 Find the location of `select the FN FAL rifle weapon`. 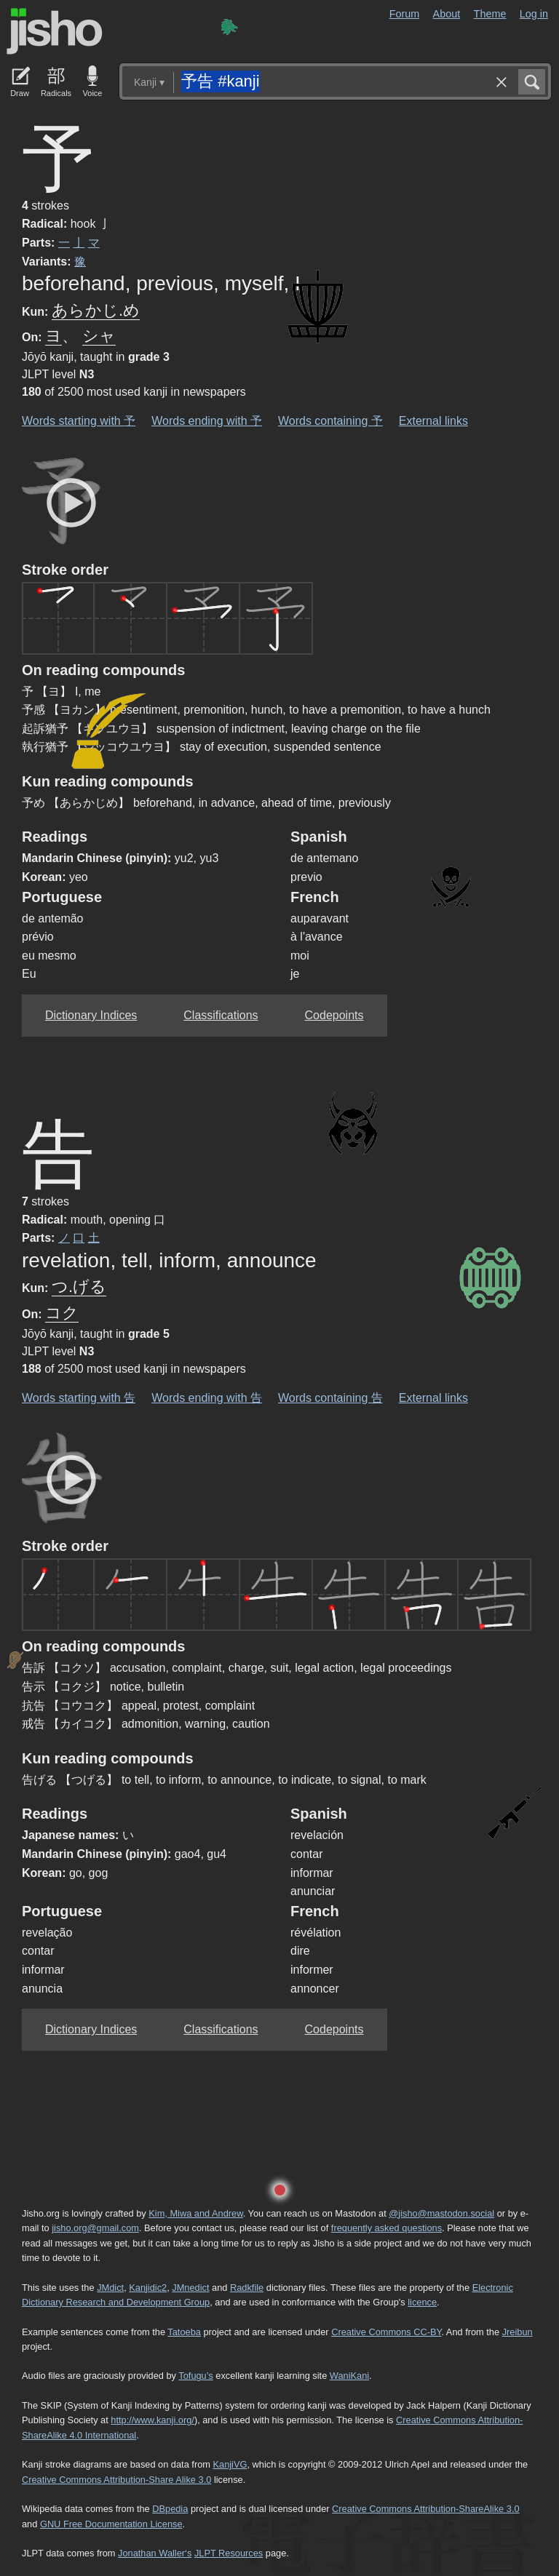

select the FN FAL rifle weapon is located at coordinates (515, 1813).